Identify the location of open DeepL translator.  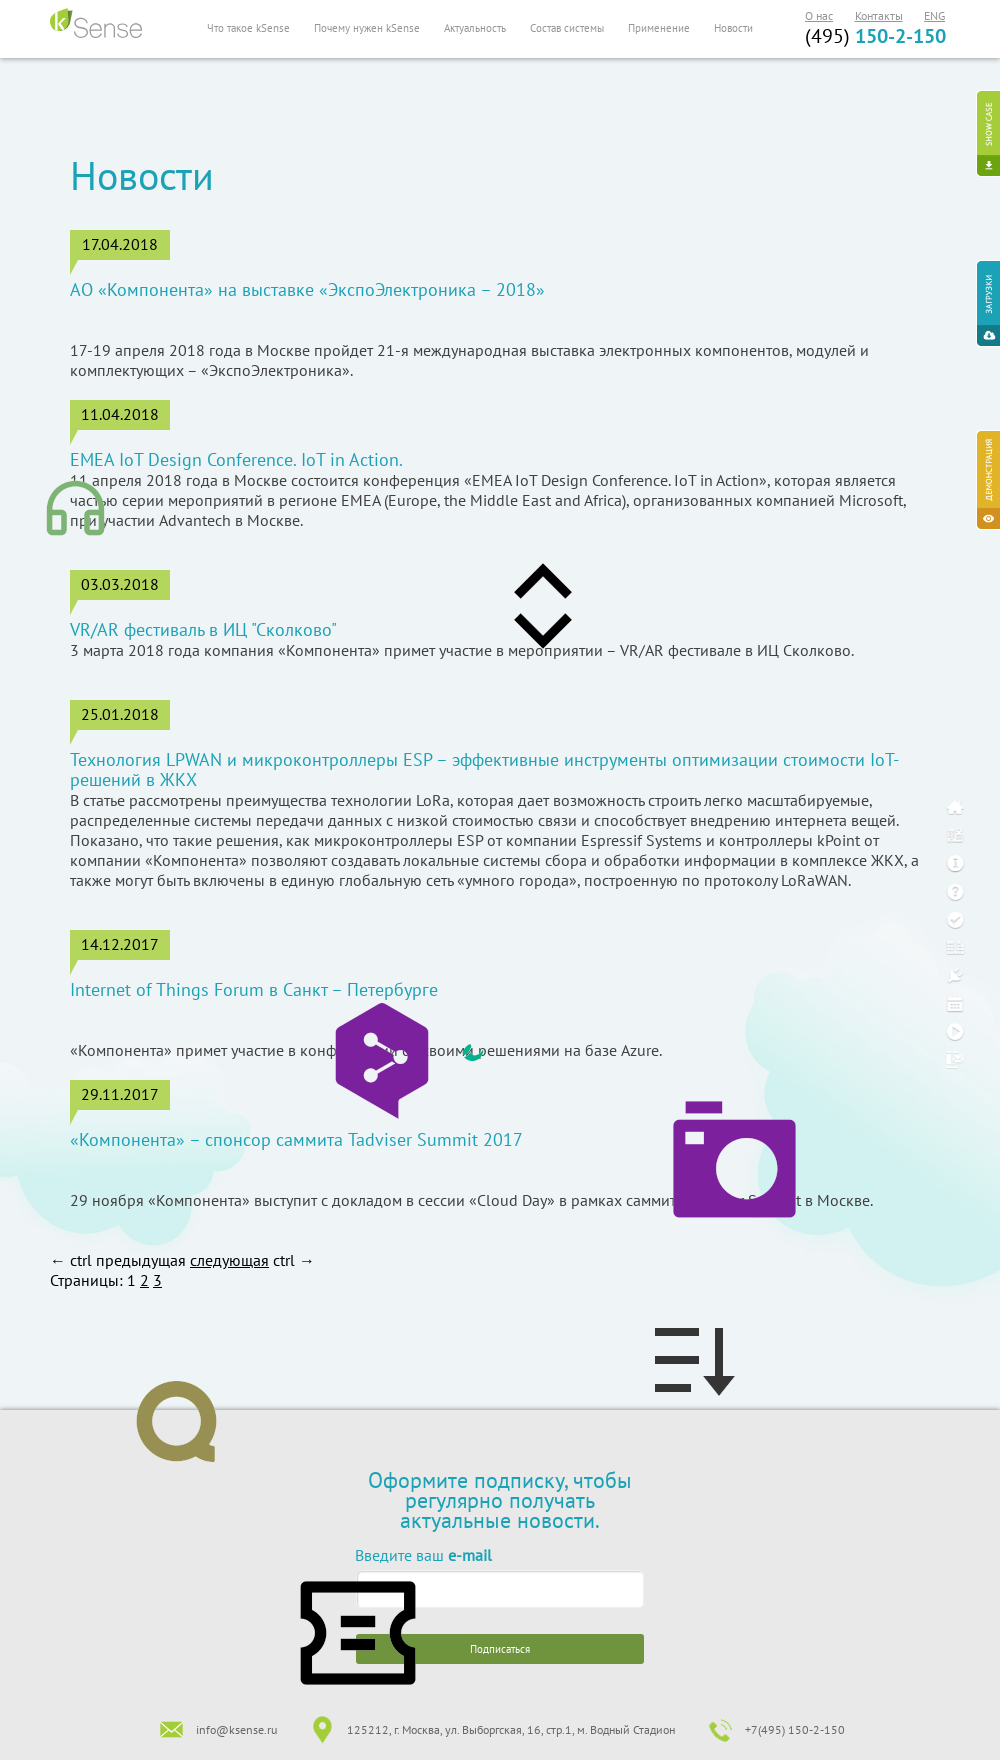
(382, 1061).